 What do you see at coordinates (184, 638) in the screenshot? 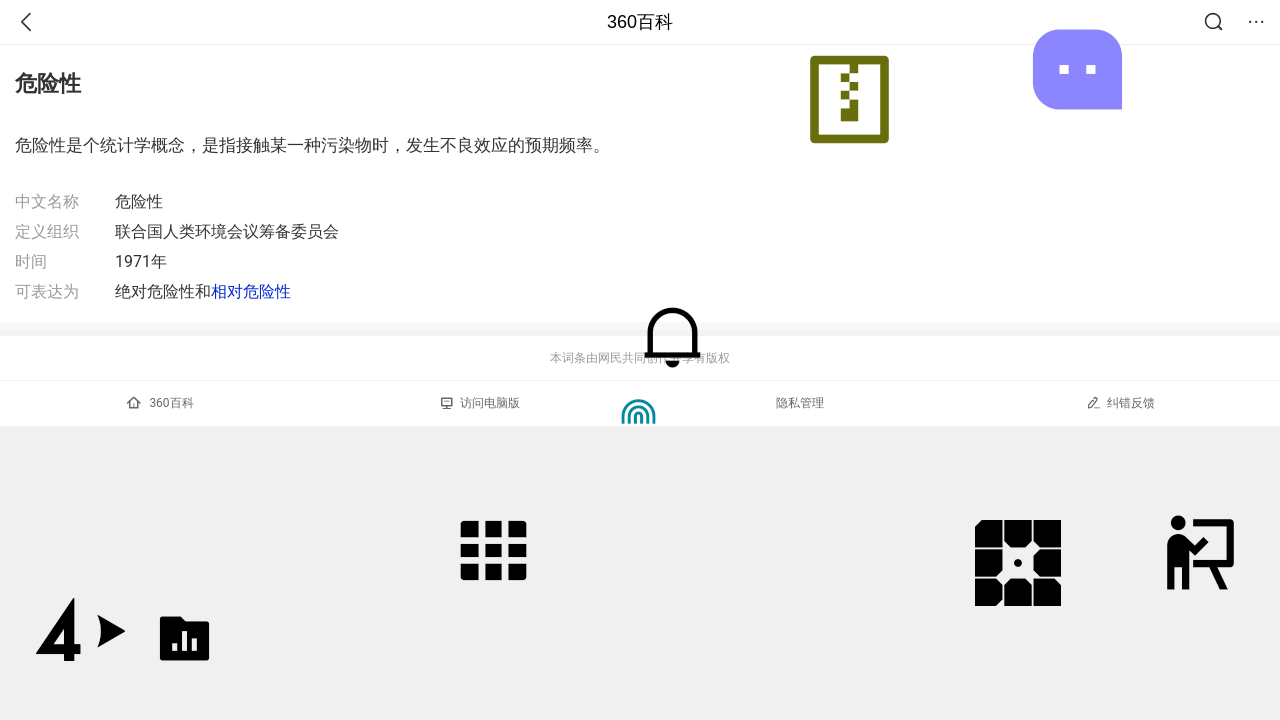
I see `open analytics or reports folder` at bounding box center [184, 638].